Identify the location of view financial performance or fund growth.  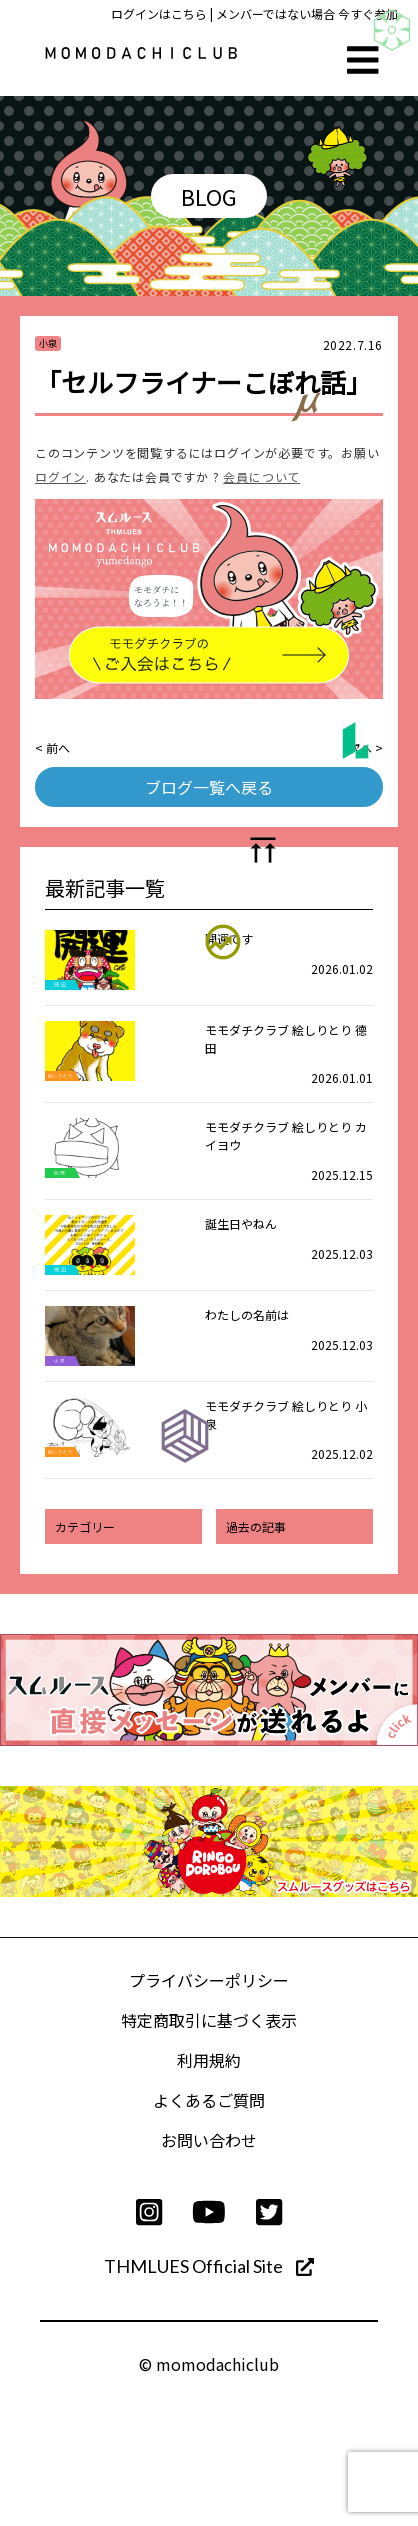
(223, 942).